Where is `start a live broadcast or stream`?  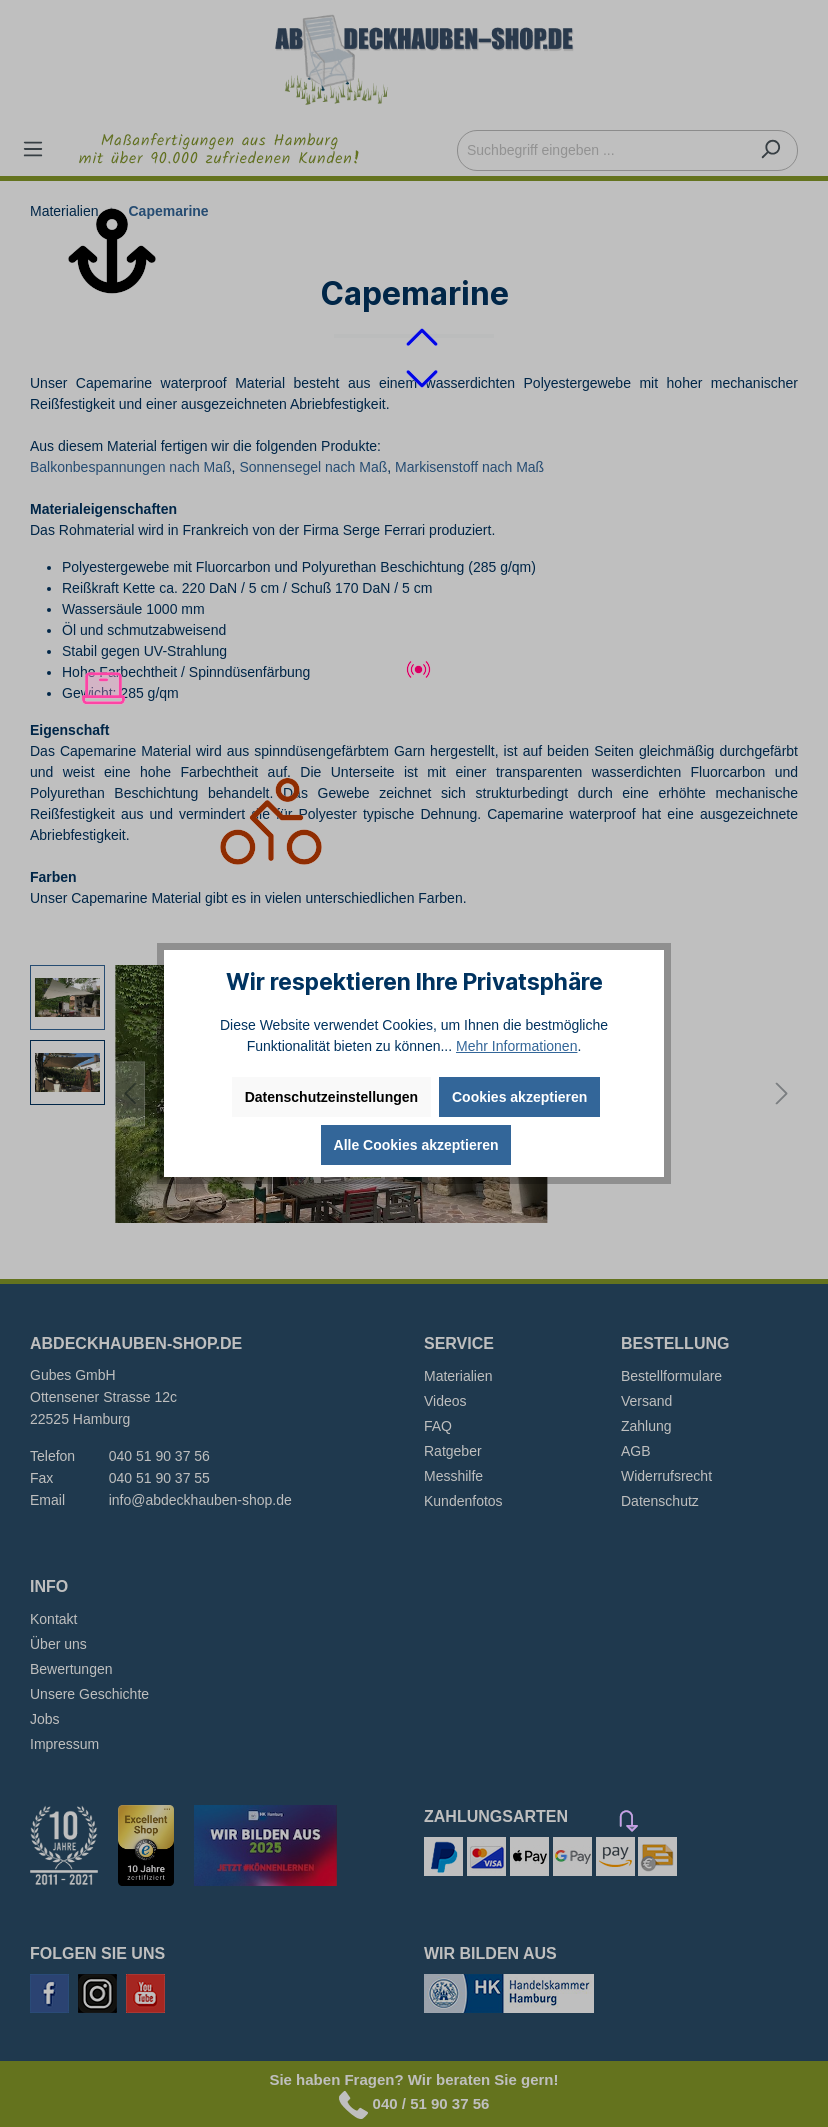
start a live broadcast or stream is located at coordinates (418, 669).